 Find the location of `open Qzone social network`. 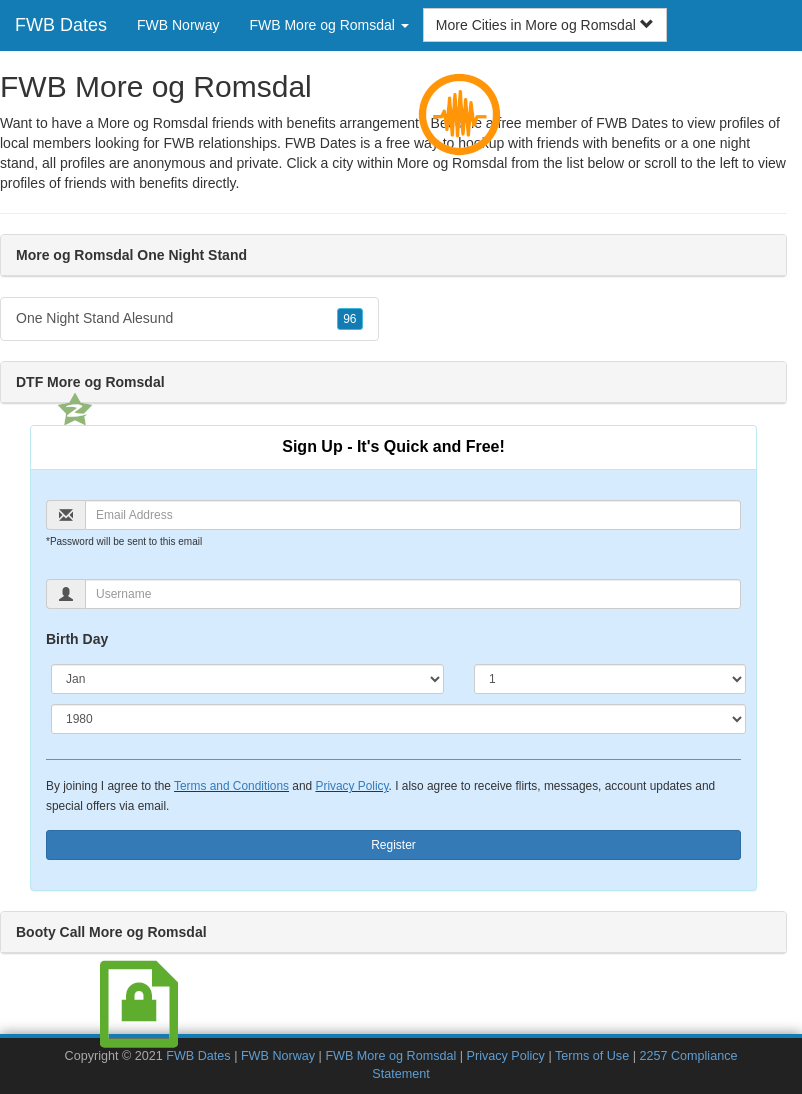

open Qzone social network is located at coordinates (75, 409).